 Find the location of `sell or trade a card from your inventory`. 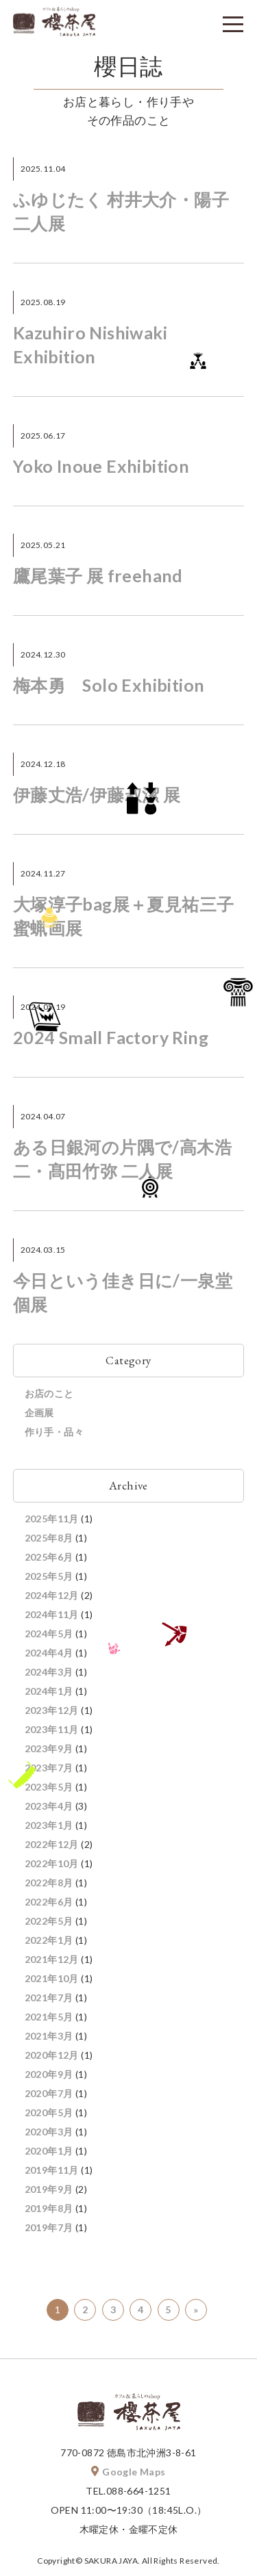

sell or trade a card from your inventory is located at coordinates (141, 798).